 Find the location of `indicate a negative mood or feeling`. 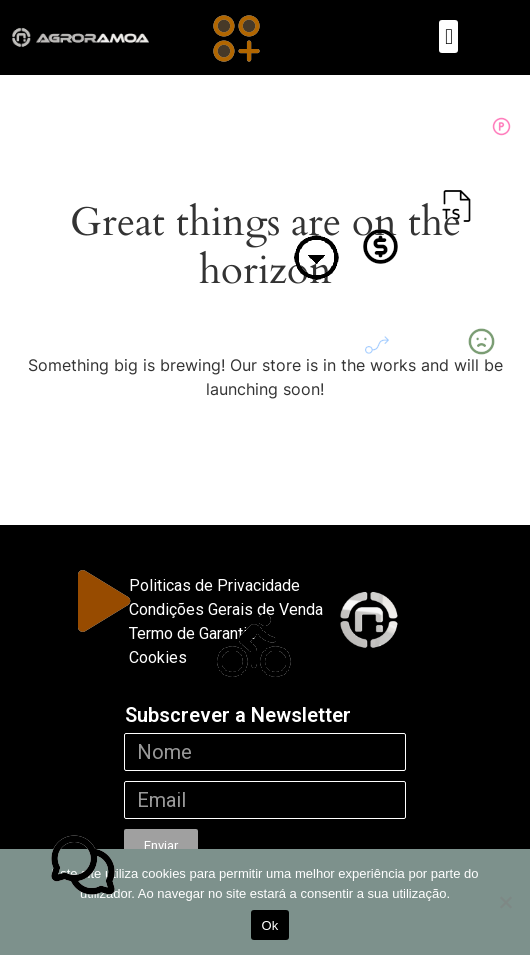

indicate a negative mood or feeling is located at coordinates (481, 341).